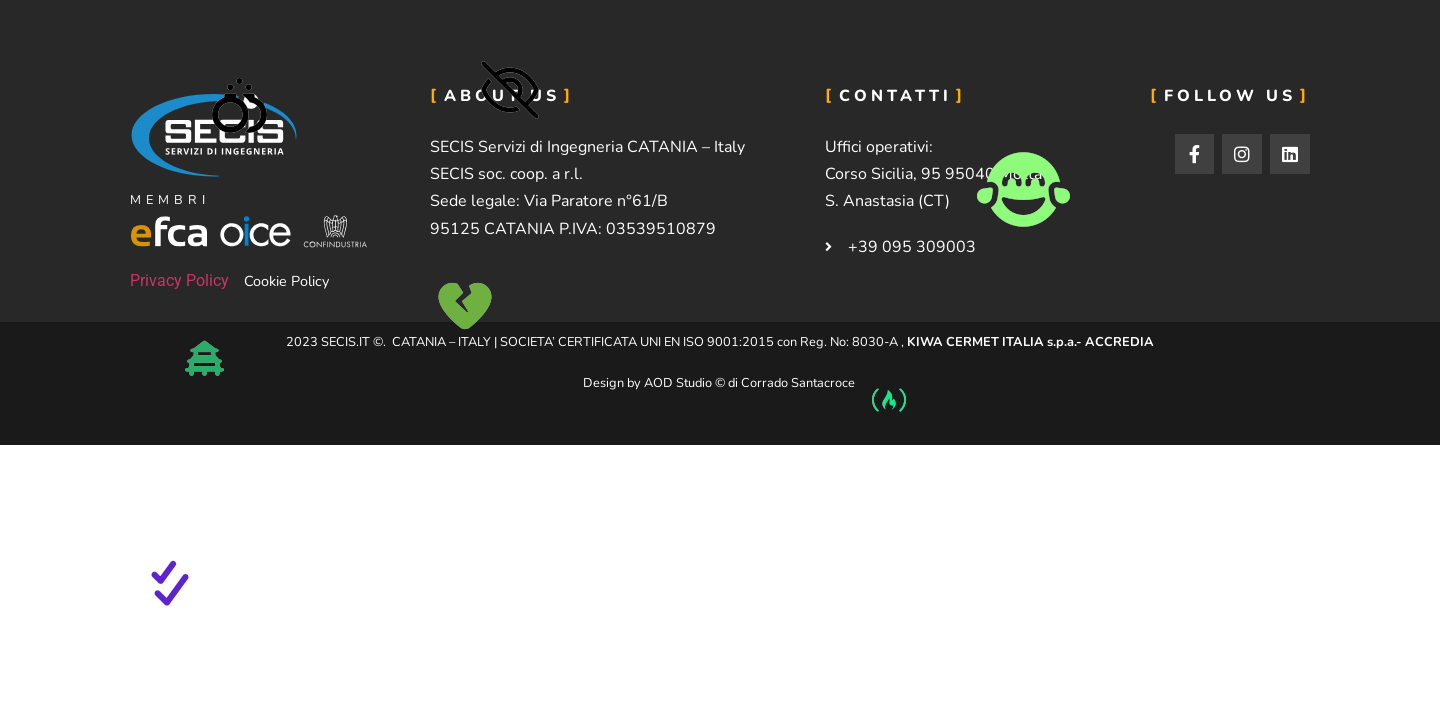 Image resolution: width=1440 pixels, height=720 pixels. What do you see at coordinates (170, 584) in the screenshot?
I see `indicates message has been read` at bounding box center [170, 584].